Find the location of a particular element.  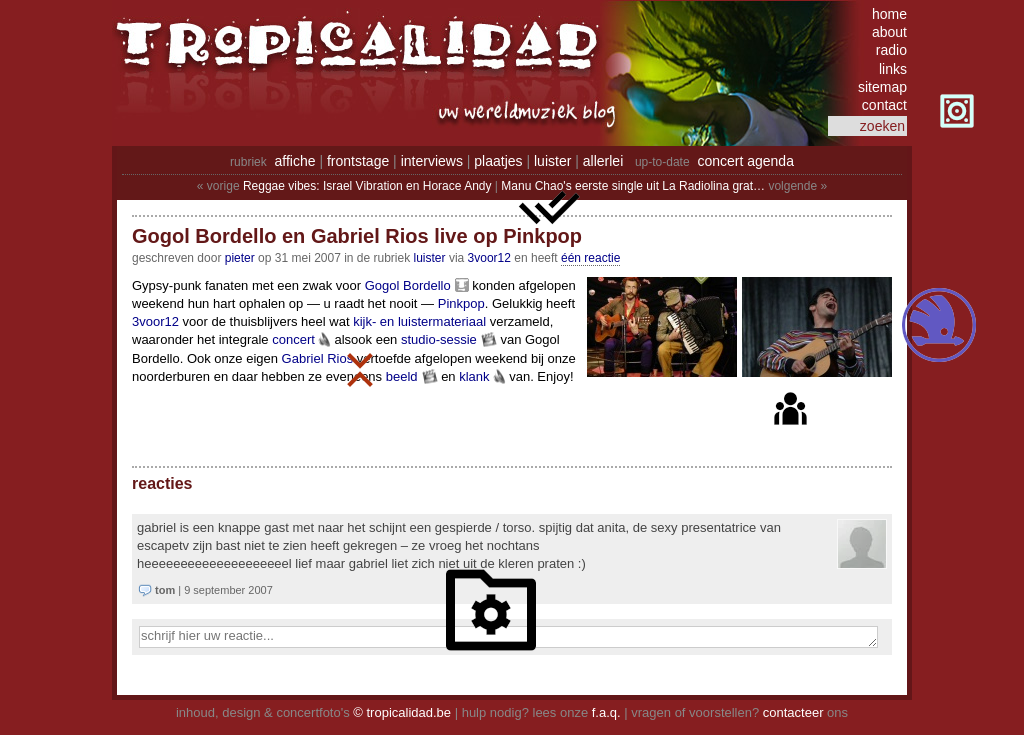

collapse or contract content vertically is located at coordinates (360, 370).